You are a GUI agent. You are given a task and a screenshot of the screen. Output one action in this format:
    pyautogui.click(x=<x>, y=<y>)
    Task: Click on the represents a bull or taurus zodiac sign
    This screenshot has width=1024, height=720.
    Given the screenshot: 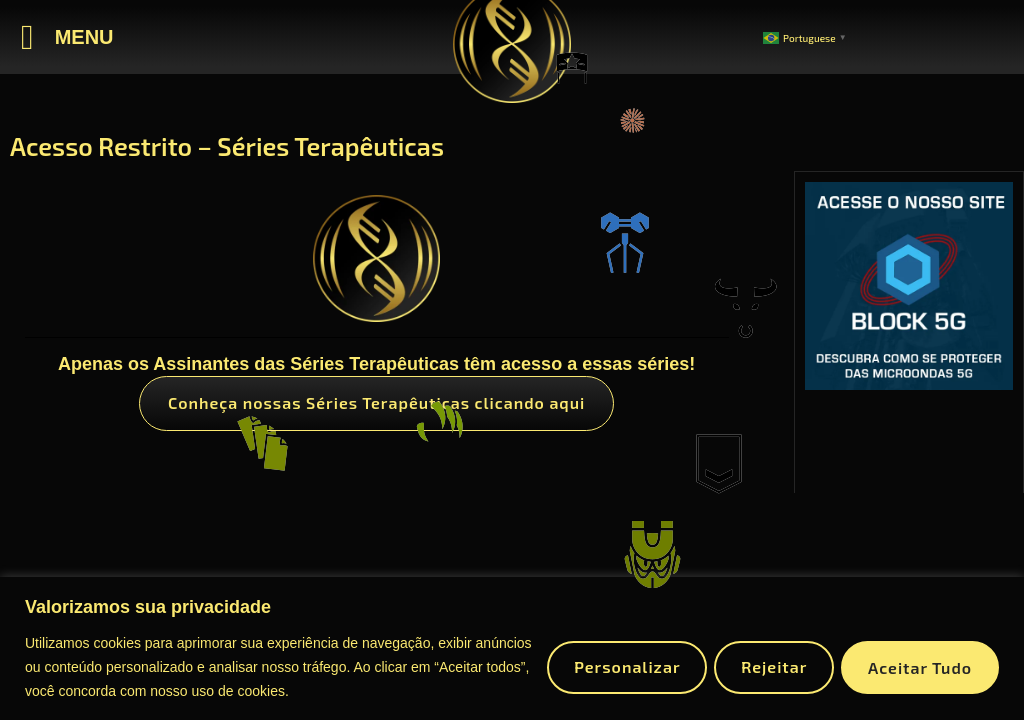 What is the action you would take?
    pyautogui.click(x=745, y=308)
    